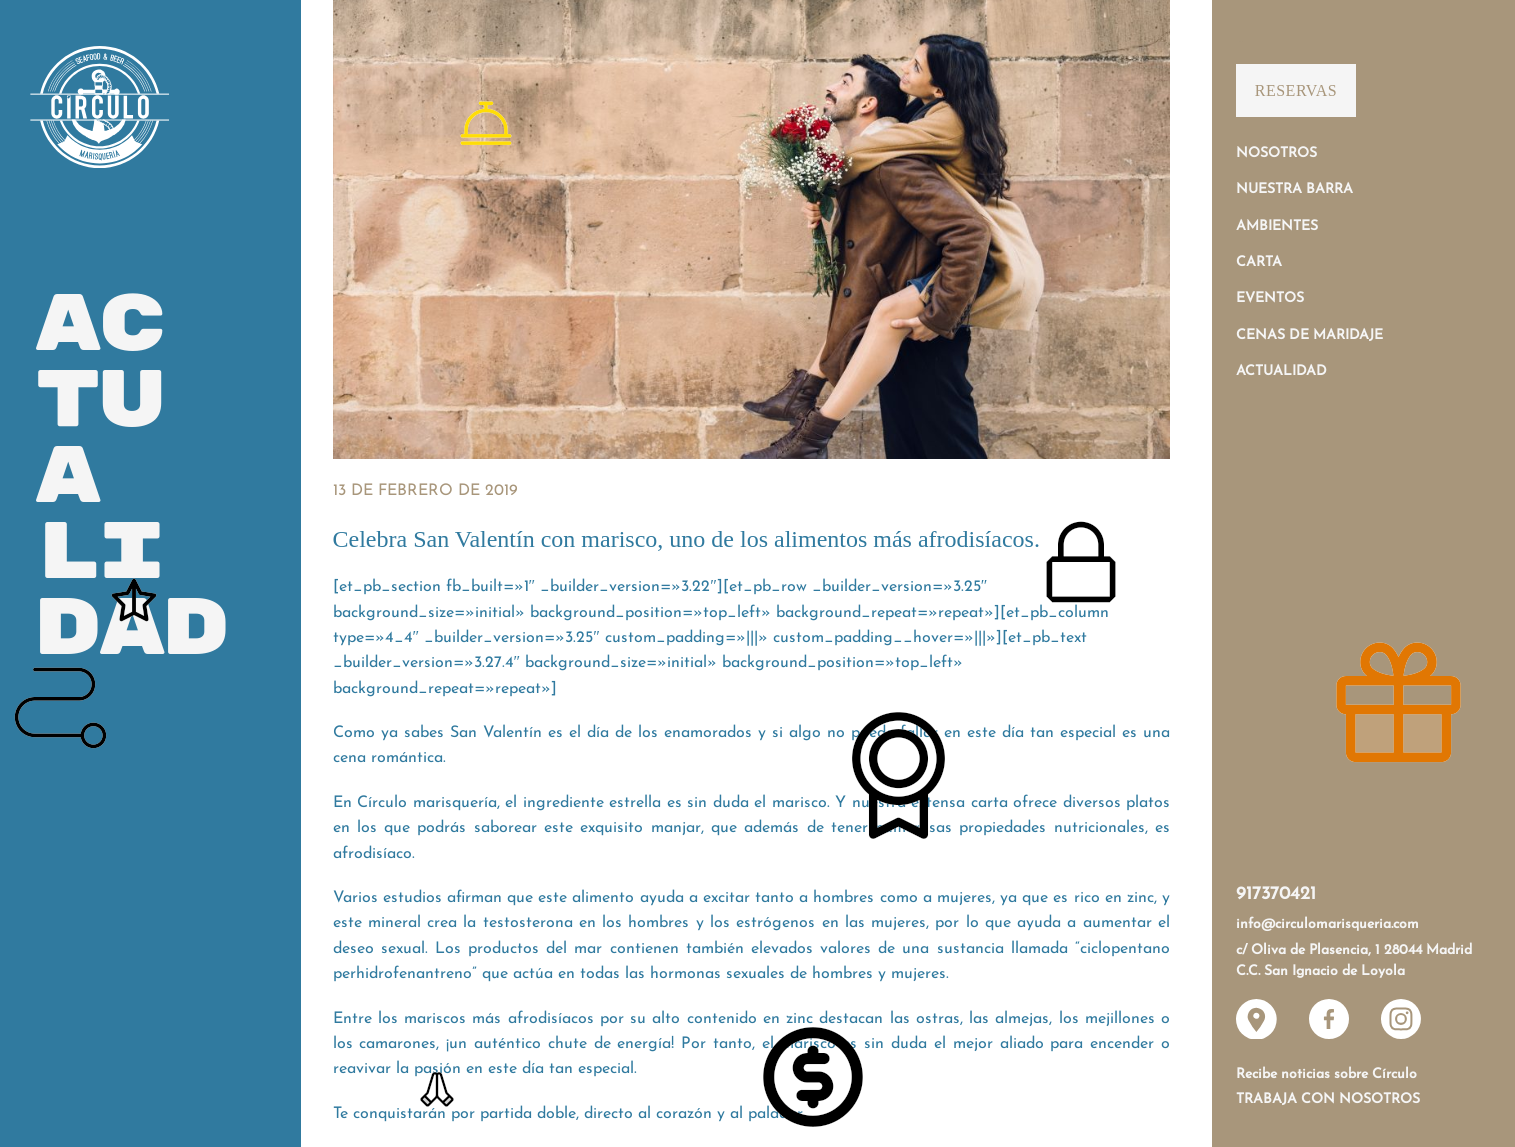 This screenshot has height=1147, width=1515. Describe the element at coordinates (60, 702) in the screenshot. I see `view route or navigation path` at that location.